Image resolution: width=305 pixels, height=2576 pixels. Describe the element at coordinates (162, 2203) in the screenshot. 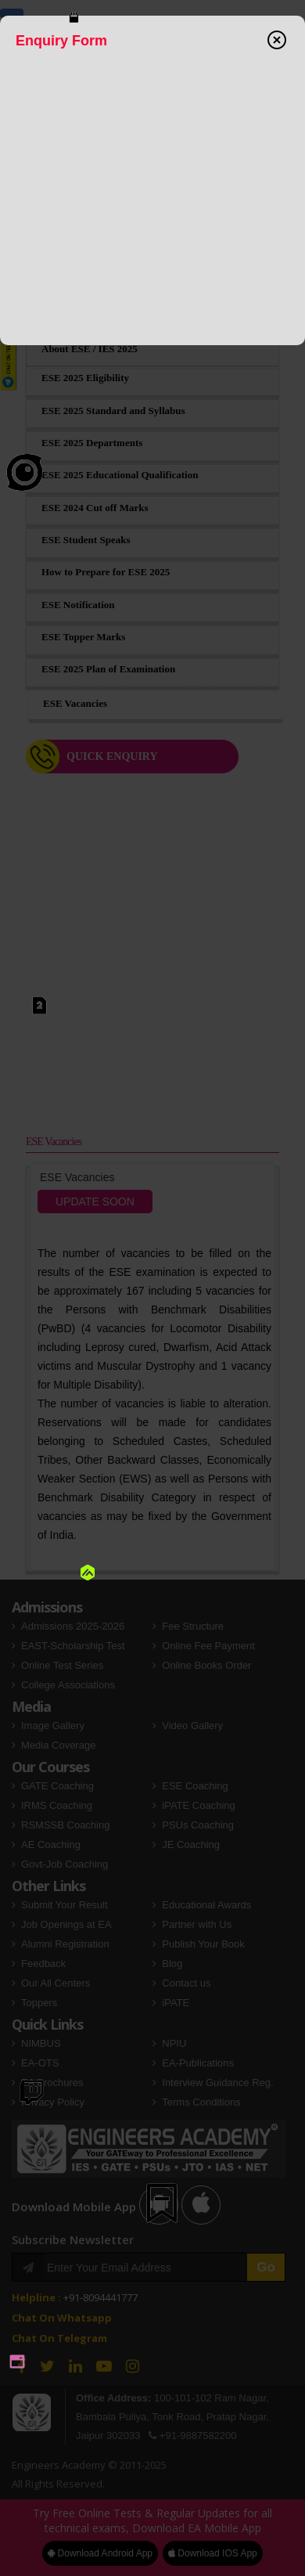

I see `bookmark this item` at that location.